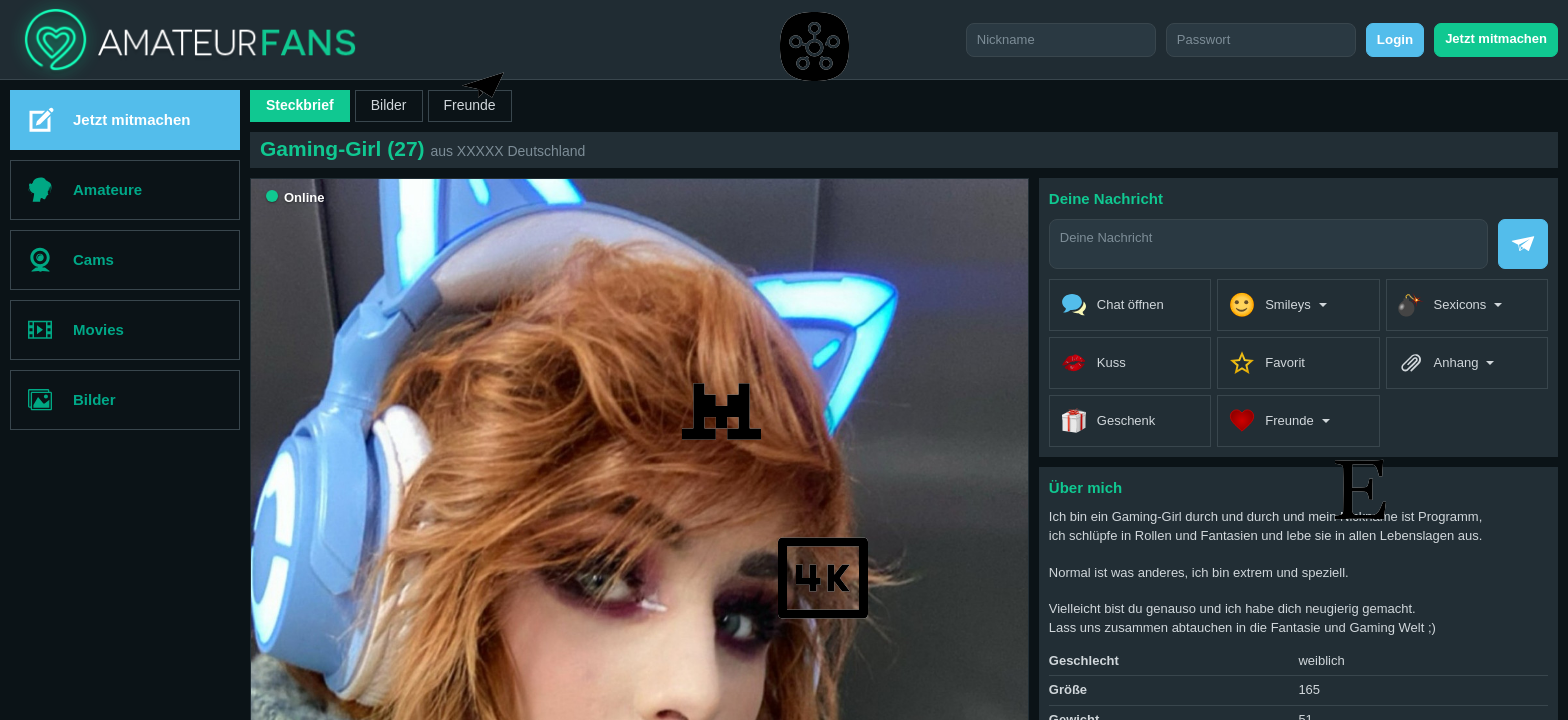 This screenshot has height=720, width=1568. Describe the element at coordinates (721, 411) in the screenshot. I see `Mistral AI logo` at that location.